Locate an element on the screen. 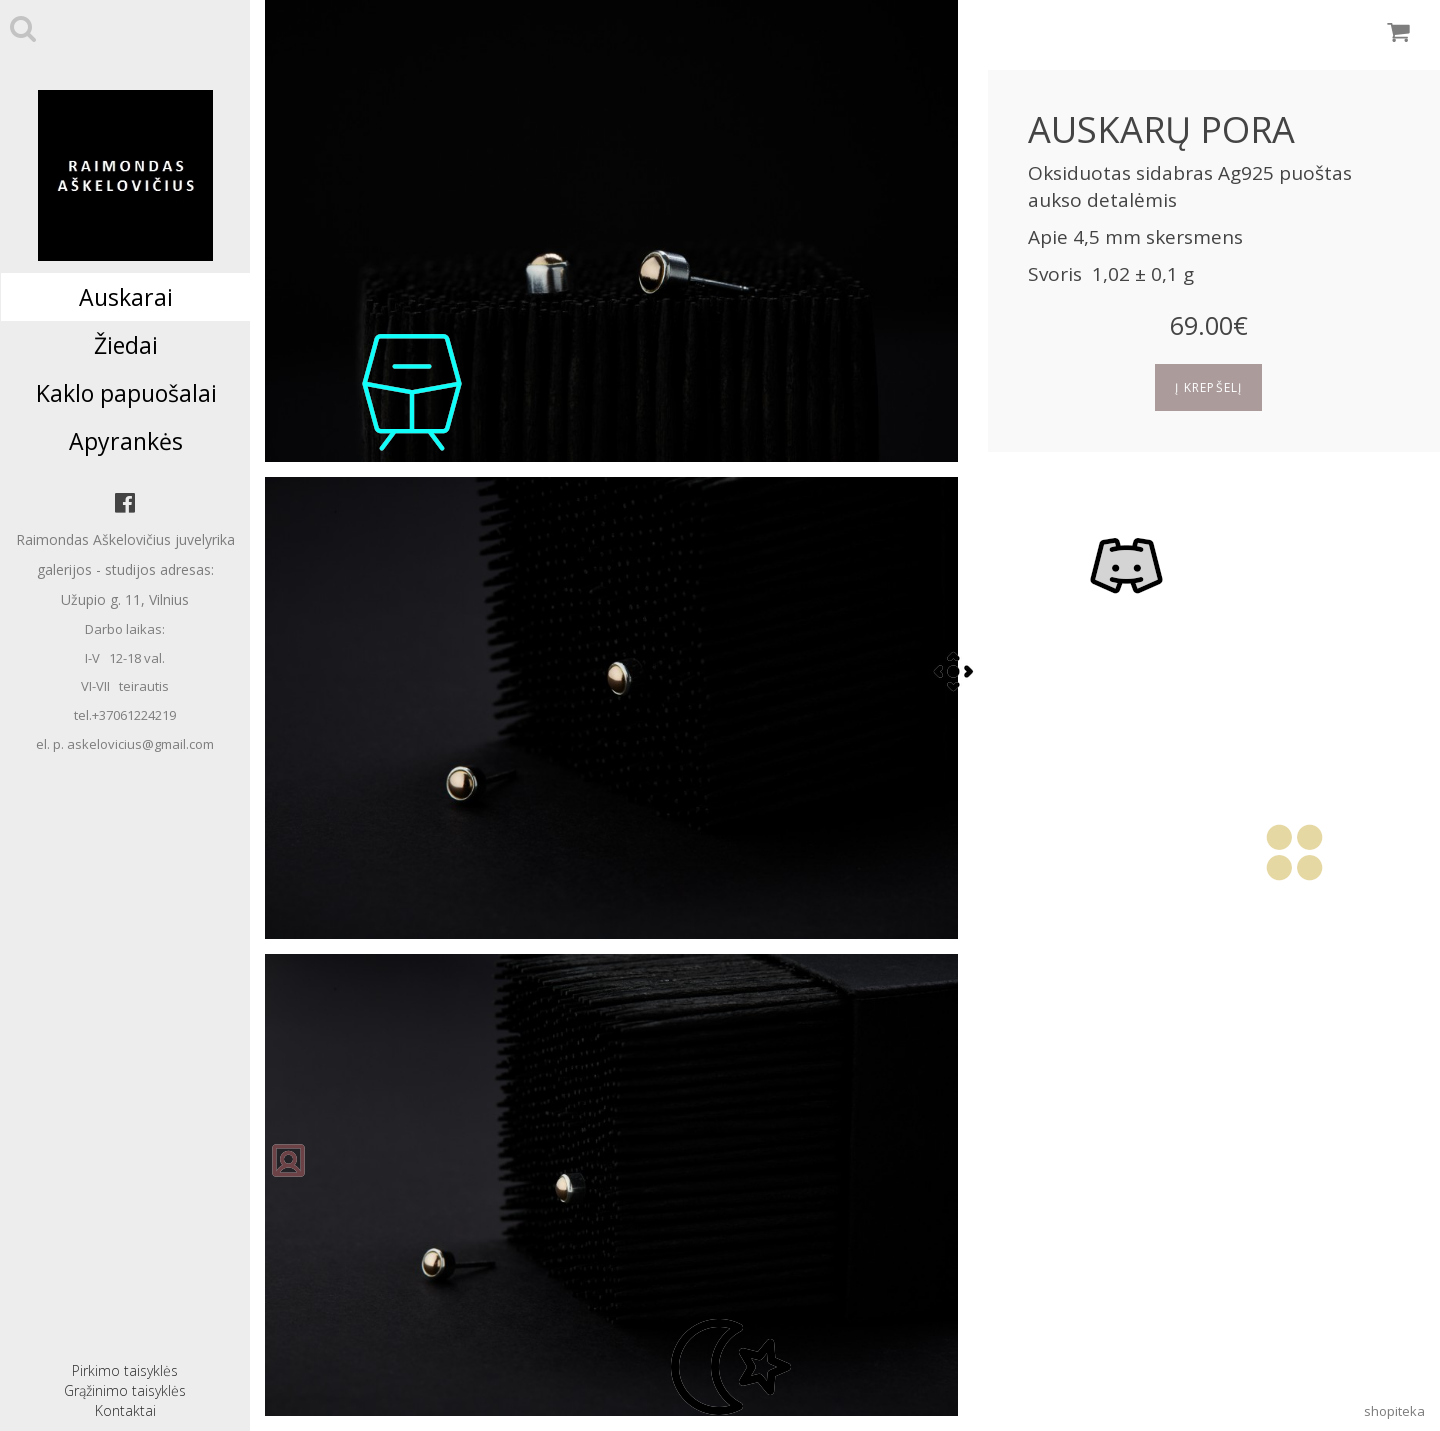  open discord is located at coordinates (1126, 564).